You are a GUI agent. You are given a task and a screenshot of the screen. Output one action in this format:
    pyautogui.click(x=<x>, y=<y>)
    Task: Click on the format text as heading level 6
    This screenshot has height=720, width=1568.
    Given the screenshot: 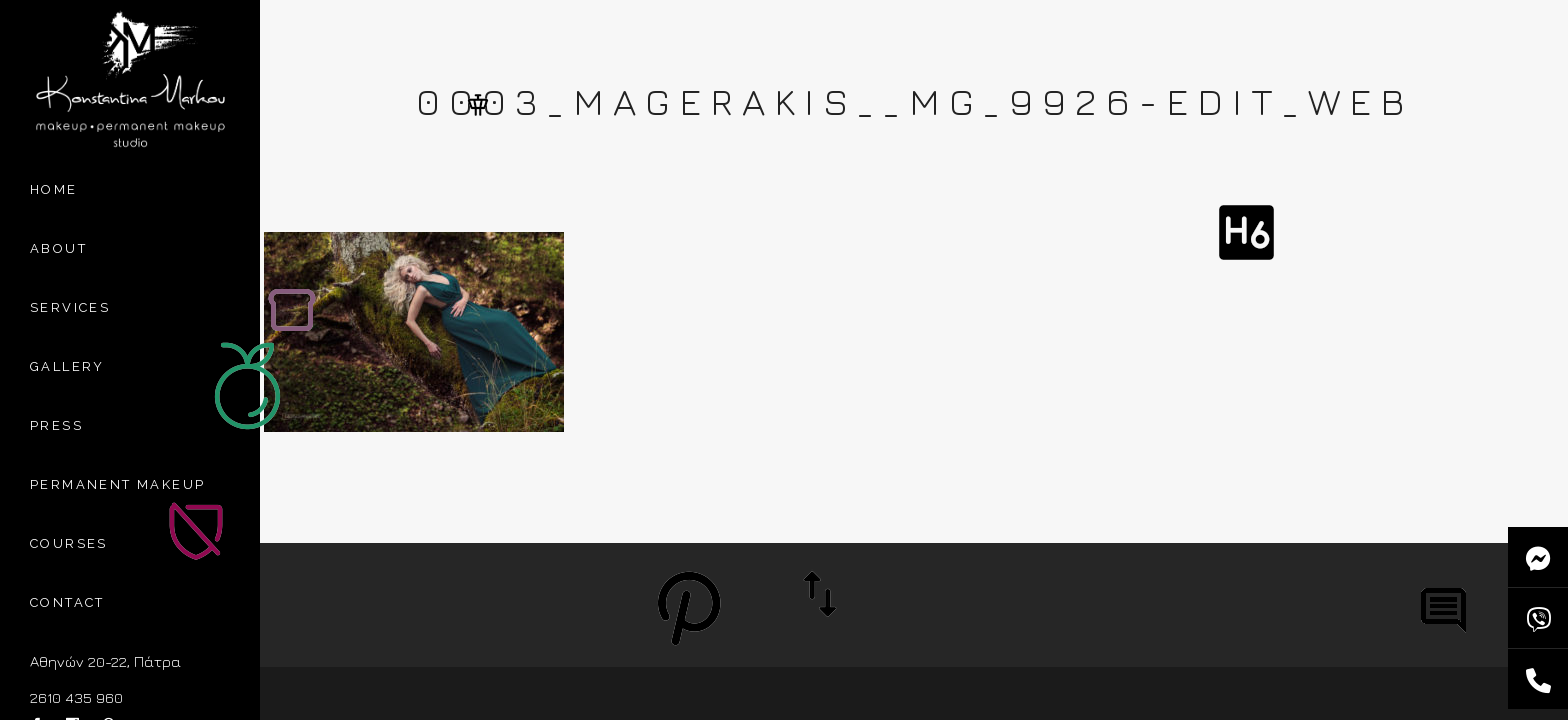 What is the action you would take?
    pyautogui.click(x=1246, y=232)
    